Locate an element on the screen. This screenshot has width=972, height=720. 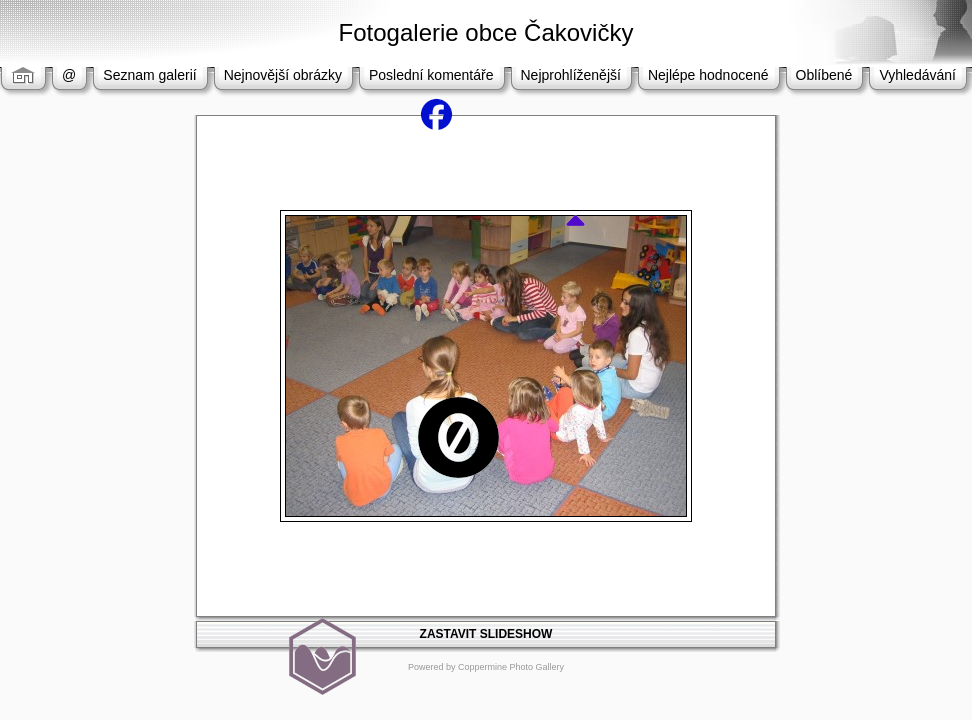
indicates content is in the public domain (CC0 license) is located at coordinates (458, 437).